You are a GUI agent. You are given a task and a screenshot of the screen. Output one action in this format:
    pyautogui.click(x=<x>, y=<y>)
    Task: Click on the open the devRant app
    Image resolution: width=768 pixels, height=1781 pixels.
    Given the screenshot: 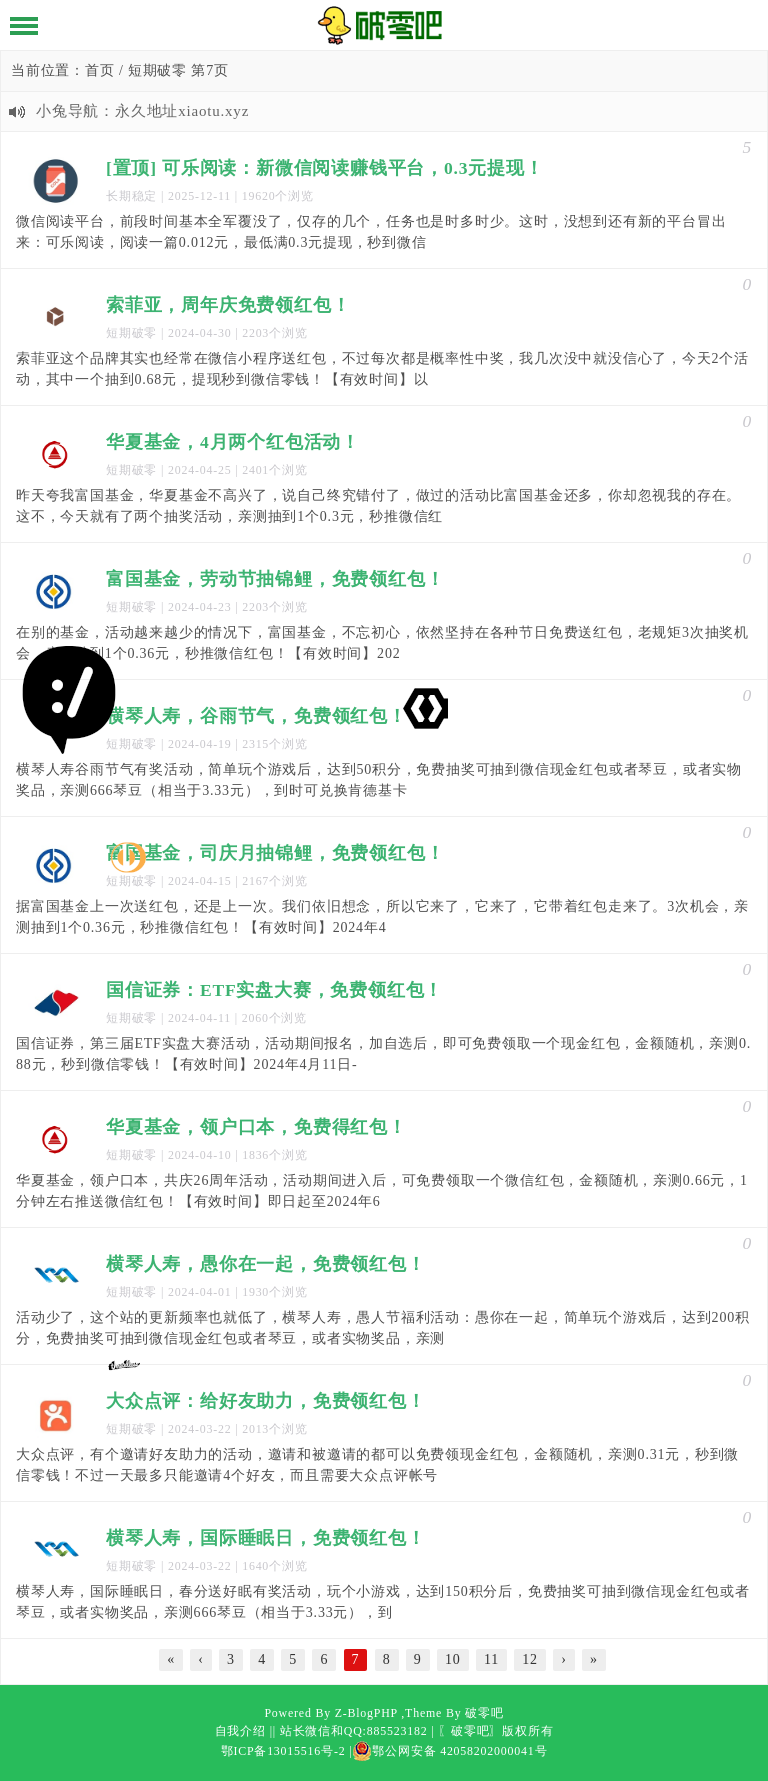 What is the action you would take?
    pyautogui.click(x=69, y=700)
    